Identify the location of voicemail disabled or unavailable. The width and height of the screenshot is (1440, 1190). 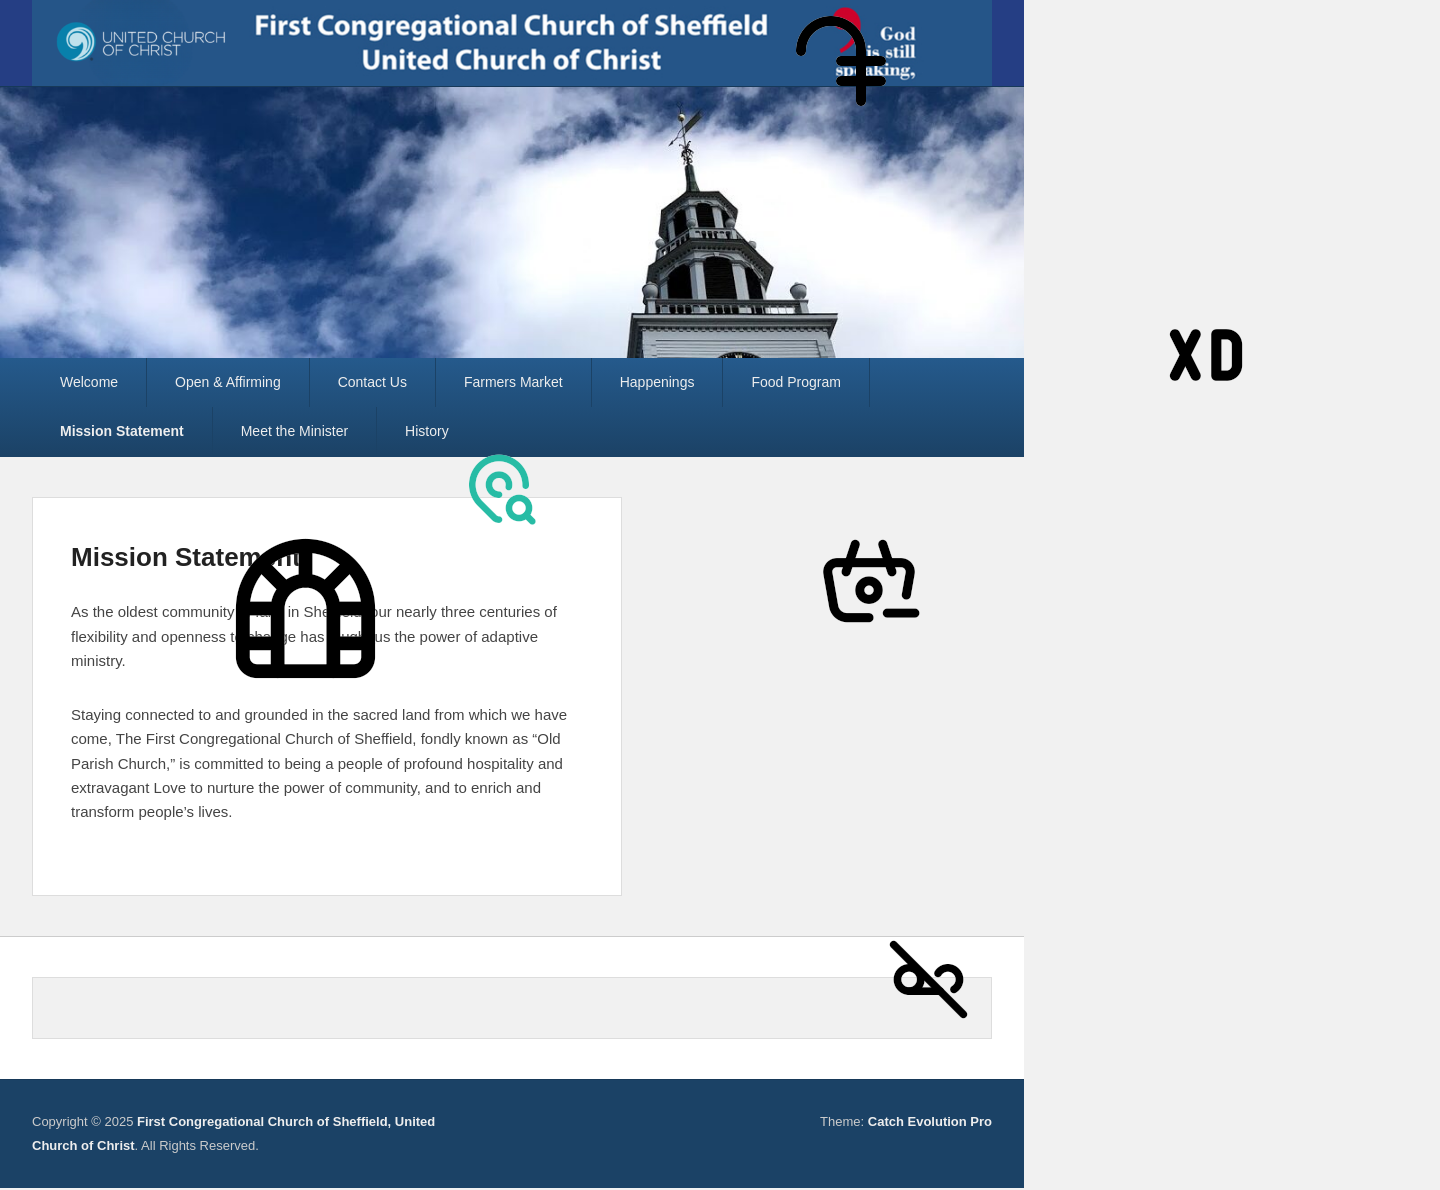
(928, 979).